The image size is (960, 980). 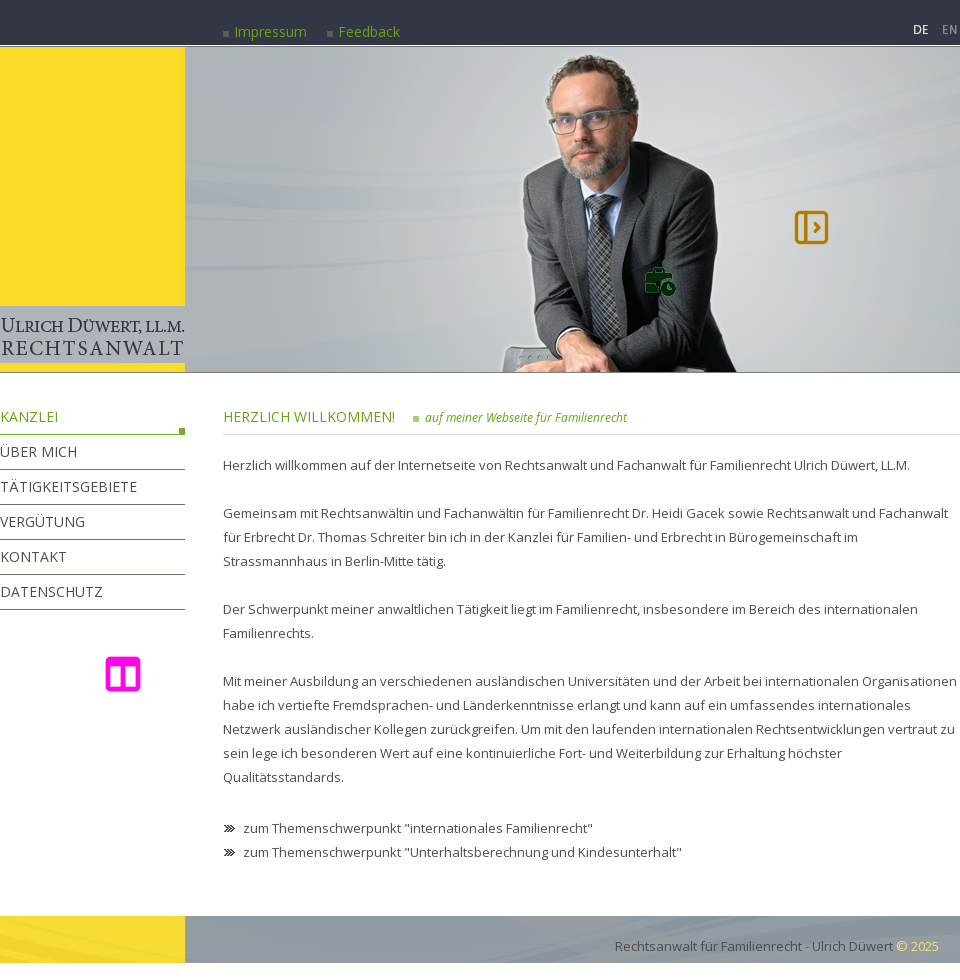 What do you see at coordinates (659, 281) in the screenshot?
I see `view work hours or time tracking` at bounding box center [659, 281].